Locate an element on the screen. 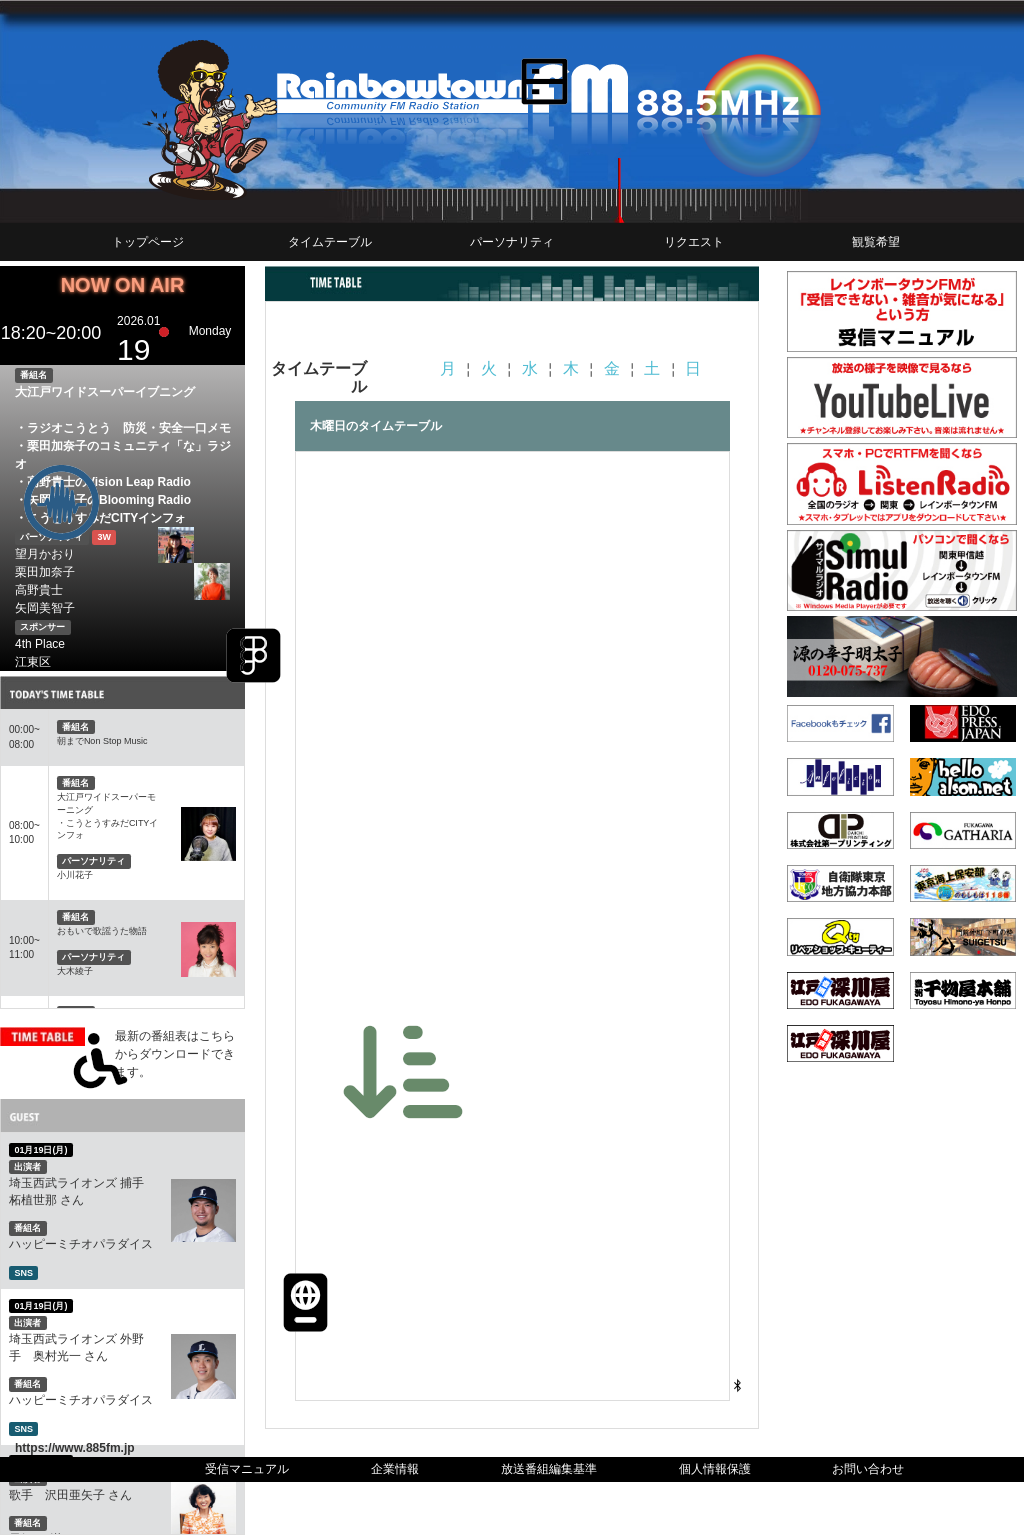 This screenshot has width=1024, height=1535. indicates wheelchair accessible facilities is located at coordinates (100, 1061).